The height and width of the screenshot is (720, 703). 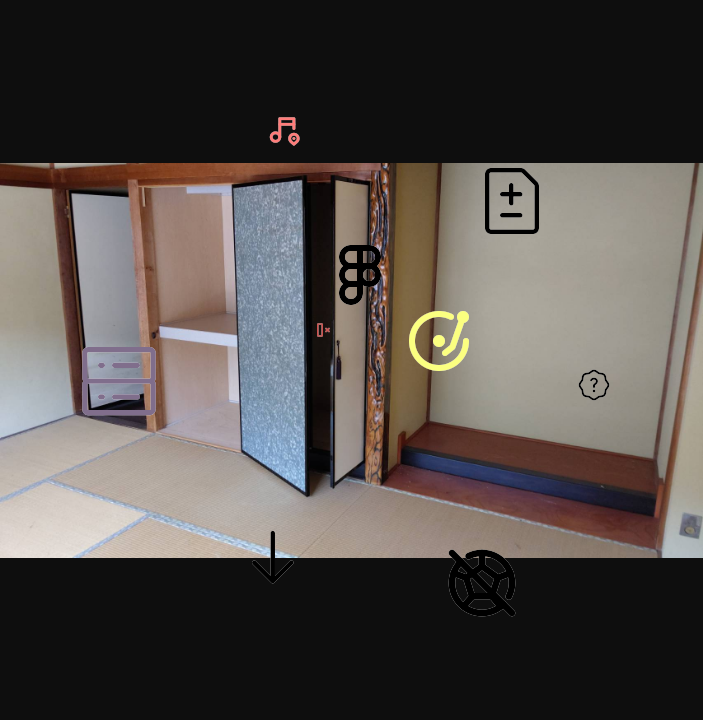 I want to click on view file differences or changes, so click(x=512, y=201).